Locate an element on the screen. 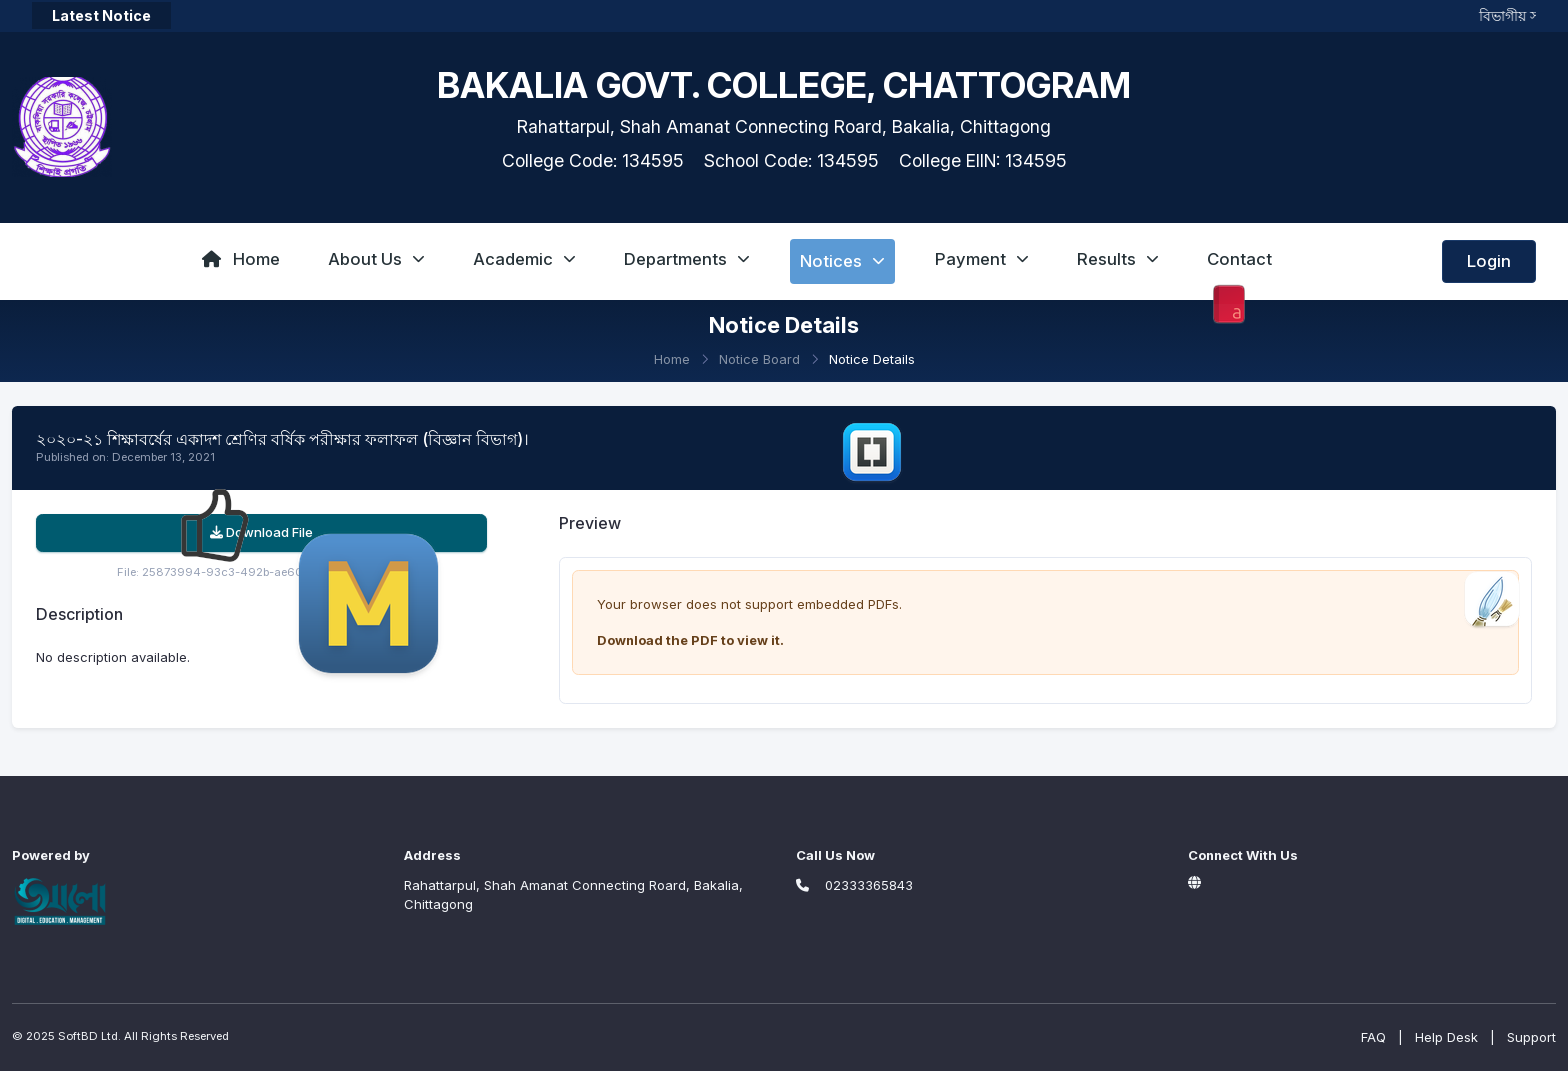 The width and height of the screenshot is (1568, 1071). open the dictionary app is located at coordinates (1229, 304).